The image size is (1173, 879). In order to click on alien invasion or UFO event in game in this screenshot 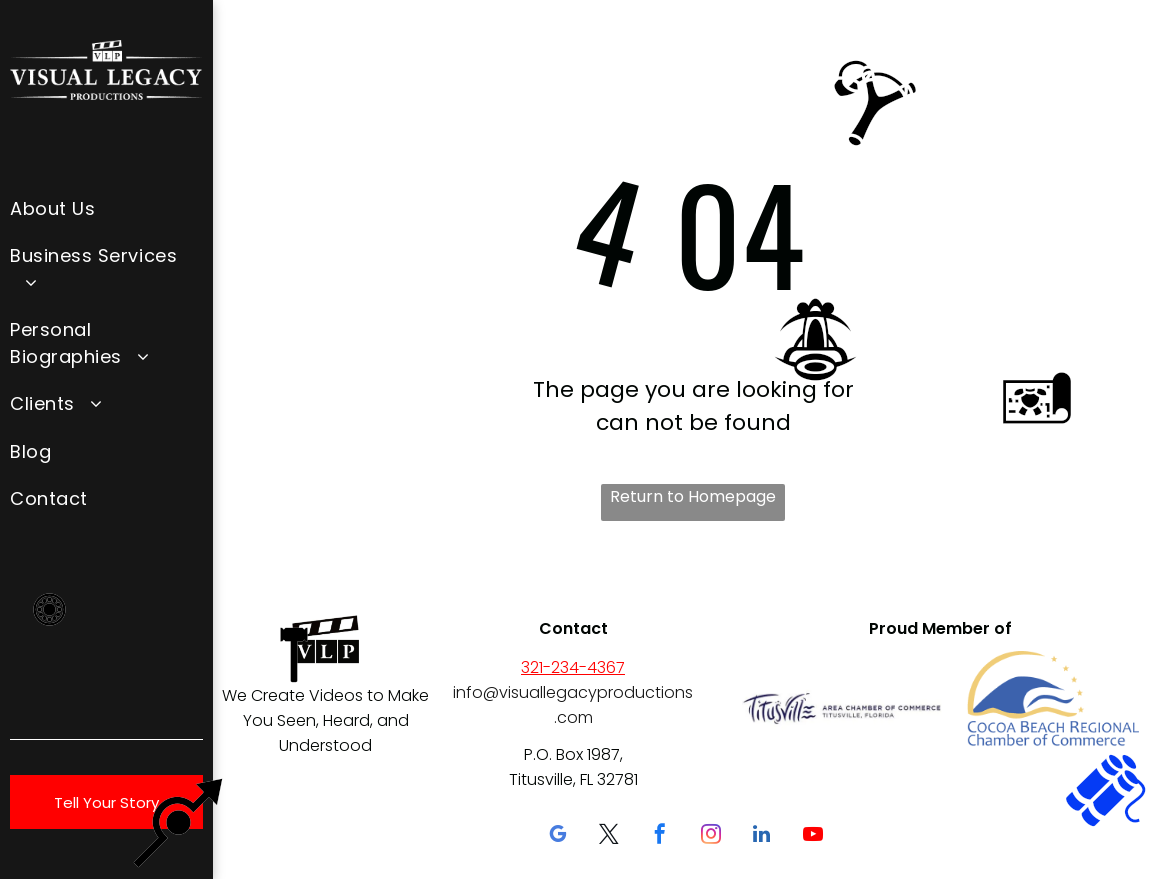, I will do `click(815, 339)`.